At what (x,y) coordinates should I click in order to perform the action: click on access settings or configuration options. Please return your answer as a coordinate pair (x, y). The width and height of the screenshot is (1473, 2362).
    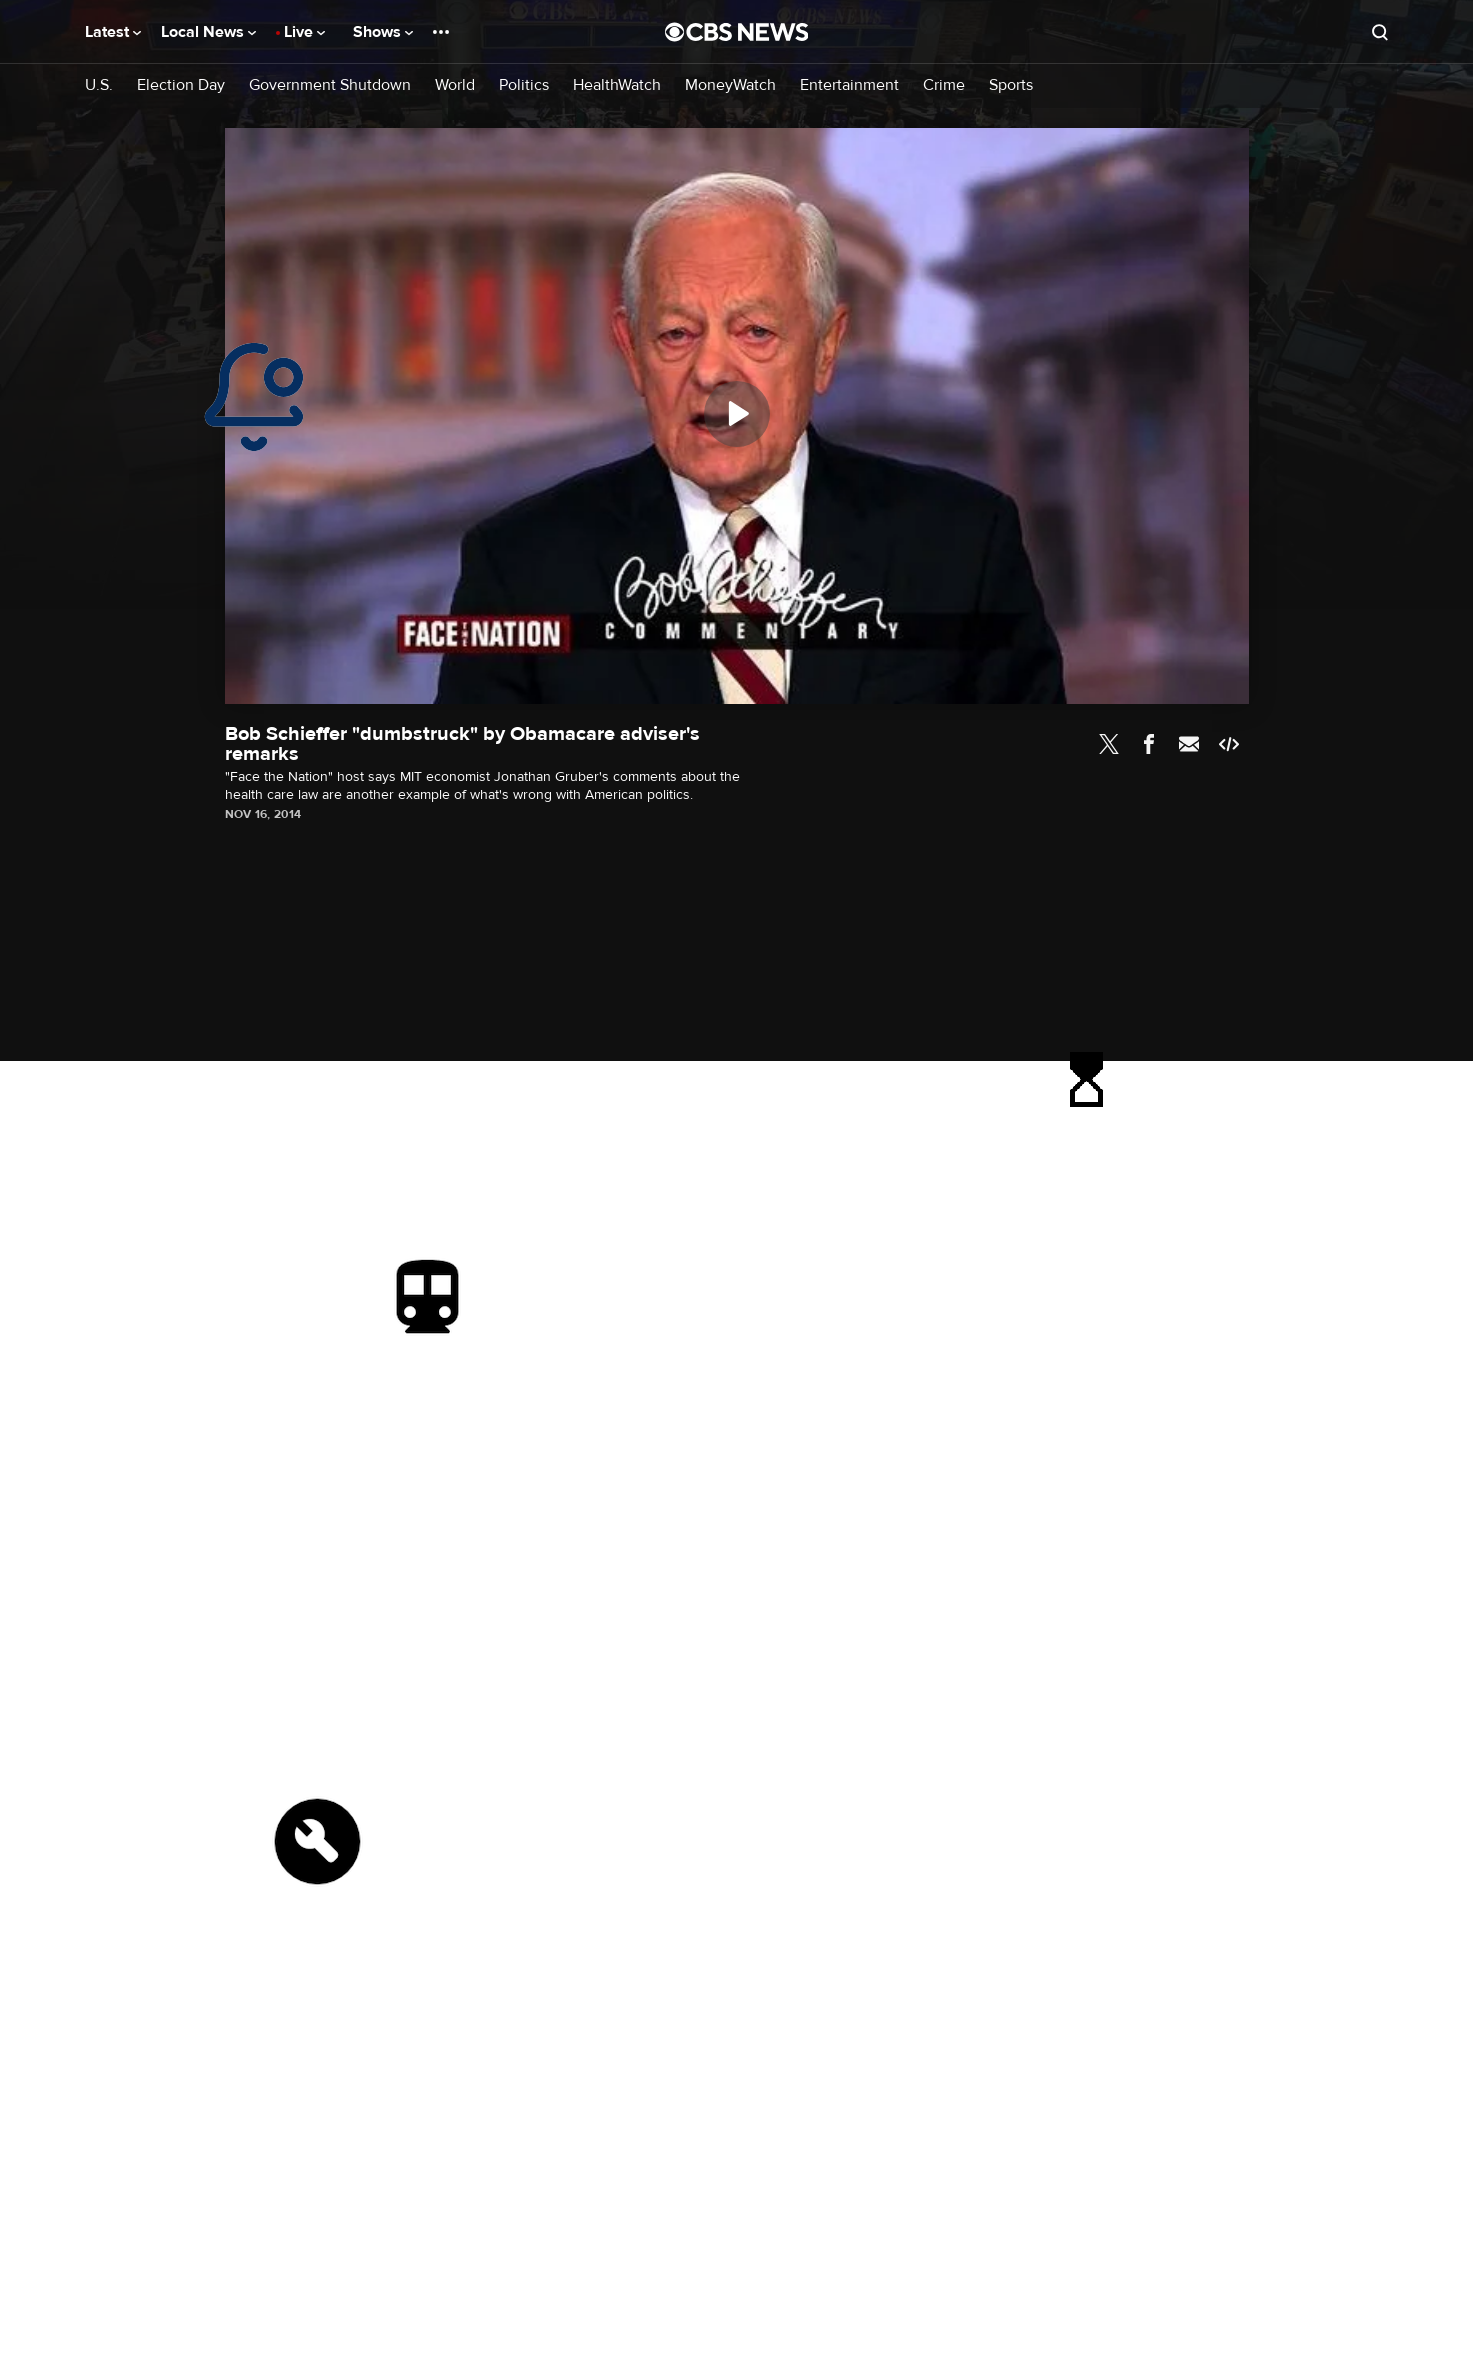
    Looking at the image, I should click on (317, 1841).